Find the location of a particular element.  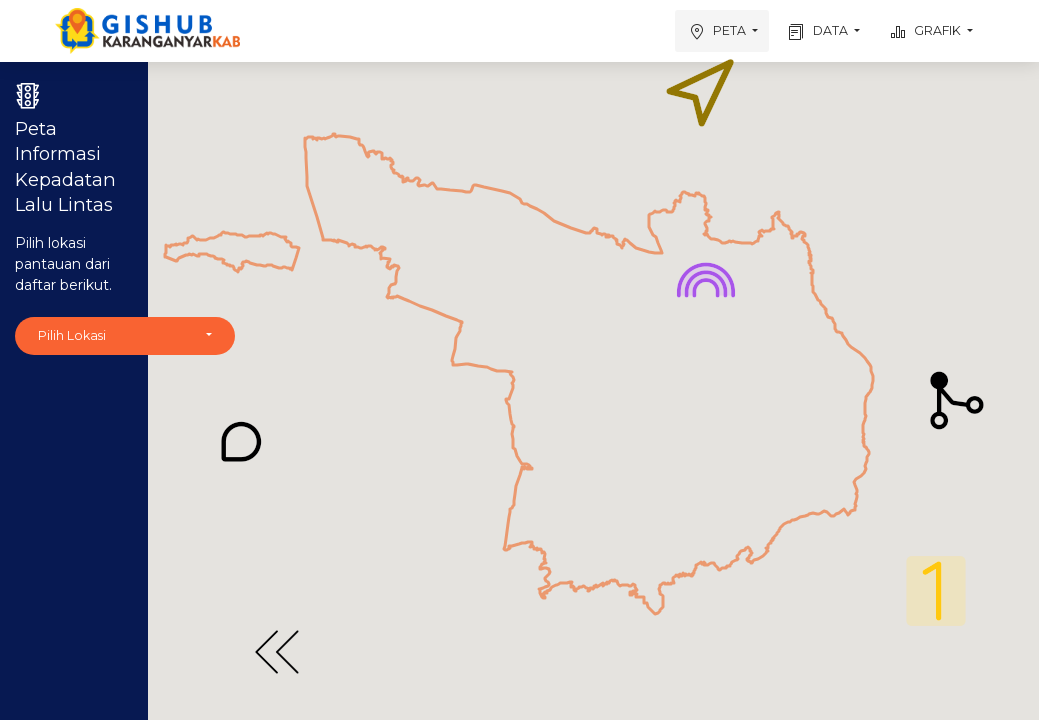

open chat or messaging is located at coordinates (240, 442).